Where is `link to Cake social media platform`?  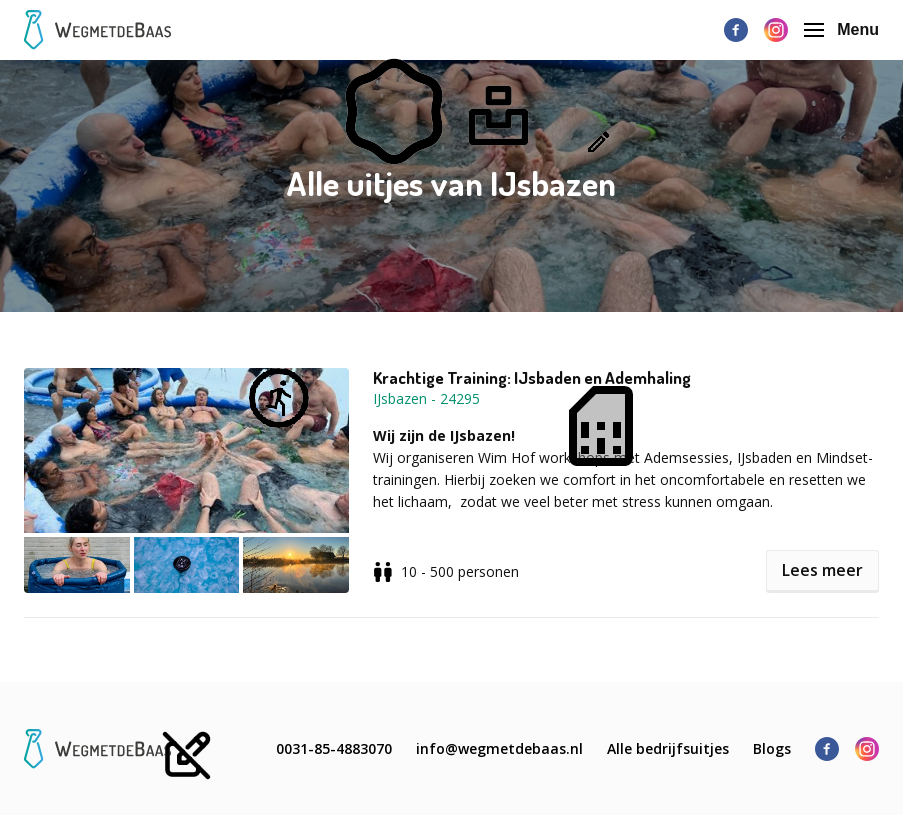
link to Cake social media platform is located at coordinates (393, 111).